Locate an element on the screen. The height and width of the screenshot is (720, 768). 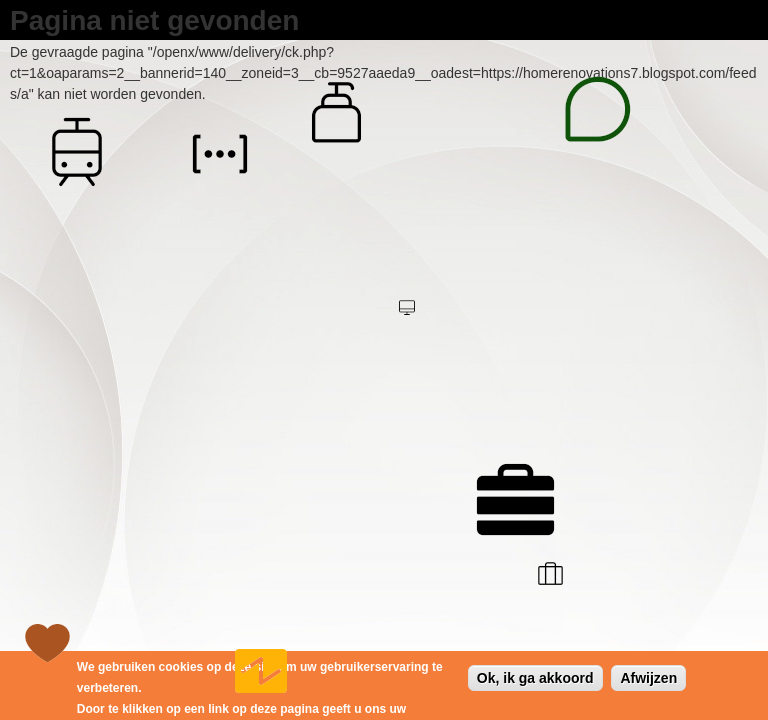
select sawtooth waveform in audio synthesizer is located at coordinates (261, 671).